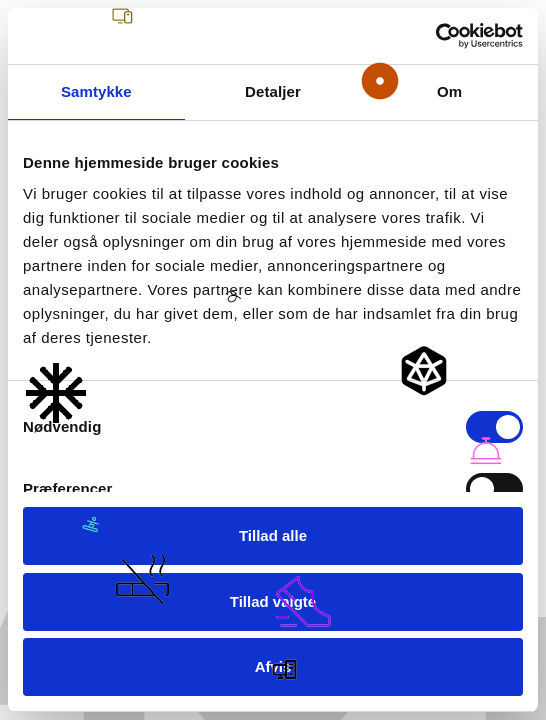 Image resolution: width=546 pixels, height=720 pixels. Describe the element at coordinates (91, 524) in the screenshot. I see `access snowboarding or winter sports content` at that location.